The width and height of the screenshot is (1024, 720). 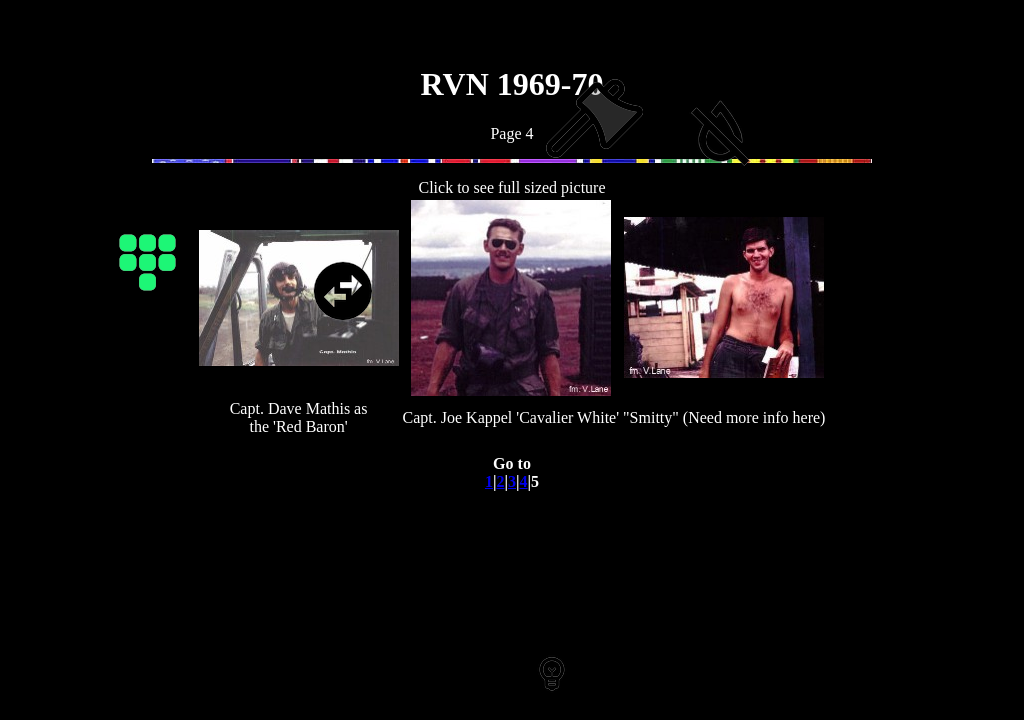 I want to click on open the phone dialpad, so click(x=147, y=262).